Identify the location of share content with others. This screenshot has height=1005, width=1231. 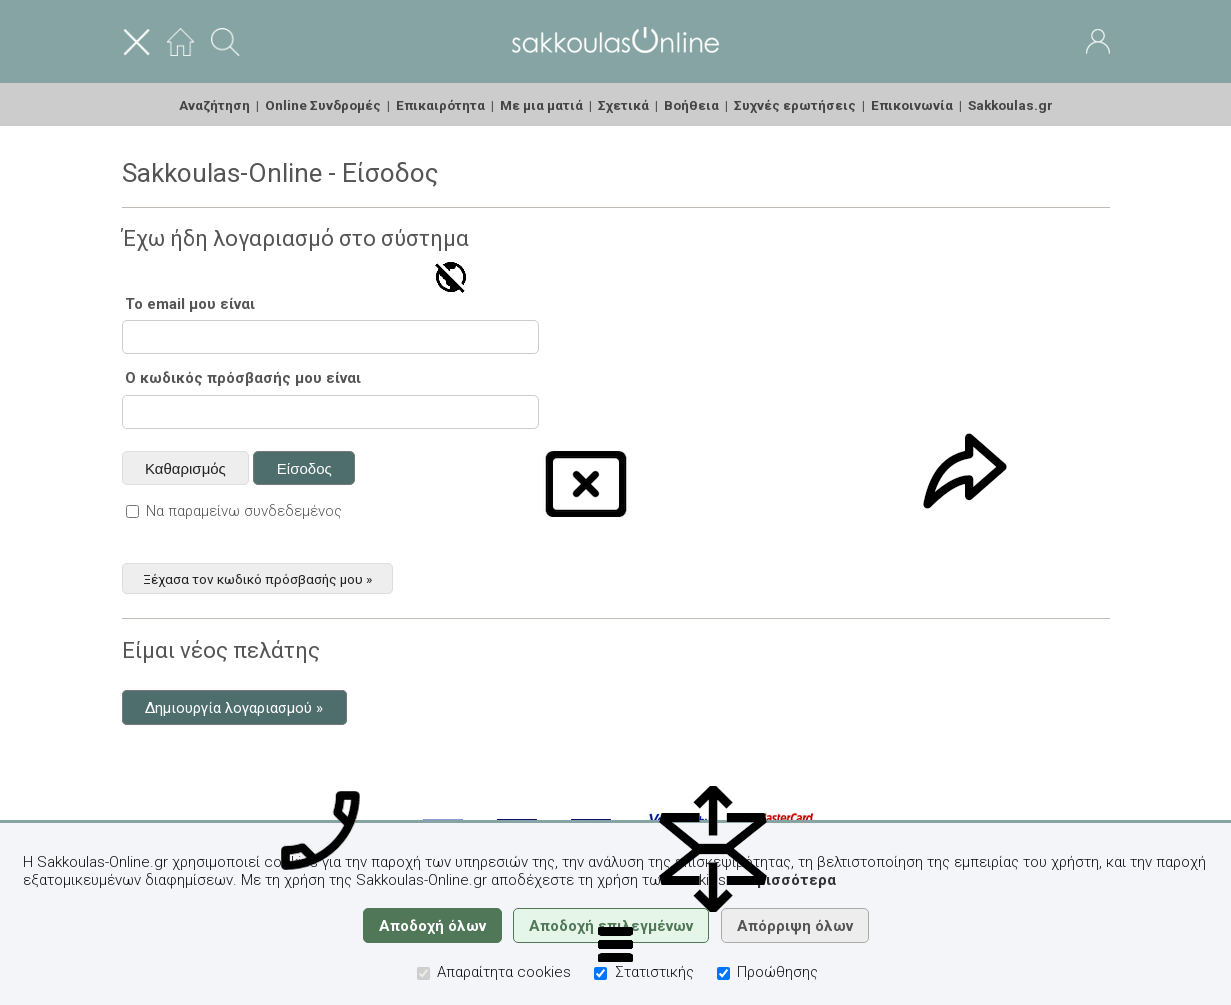
(965, 471).